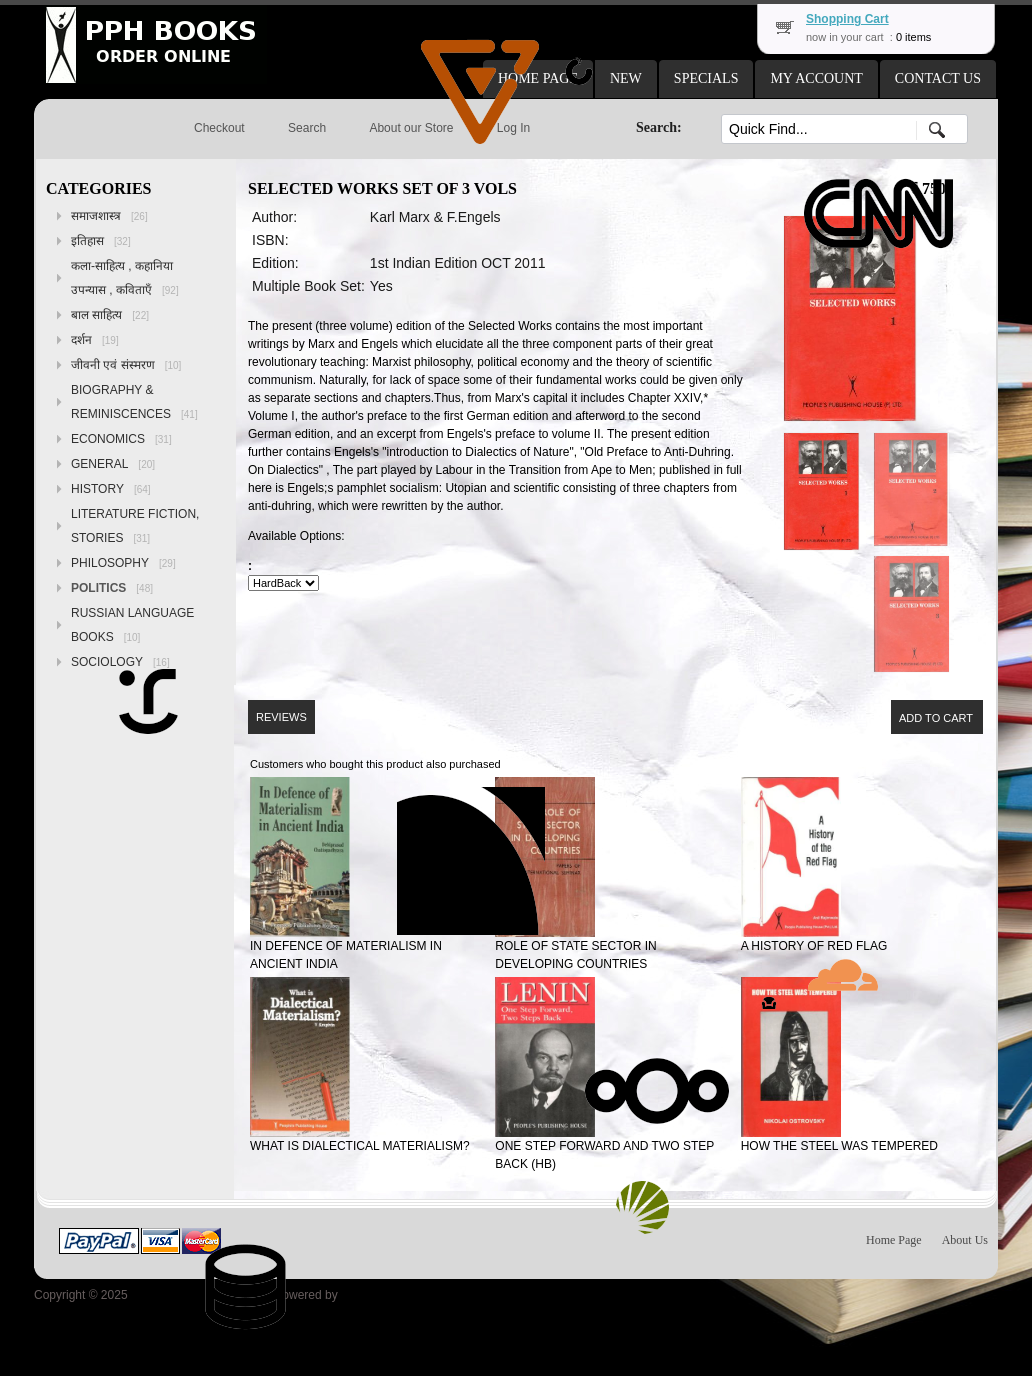  What do you see at coordinates (769, 1003) in the screenshot?
I see `browse furniture or home decor items` at bounding box center [769, 1003].